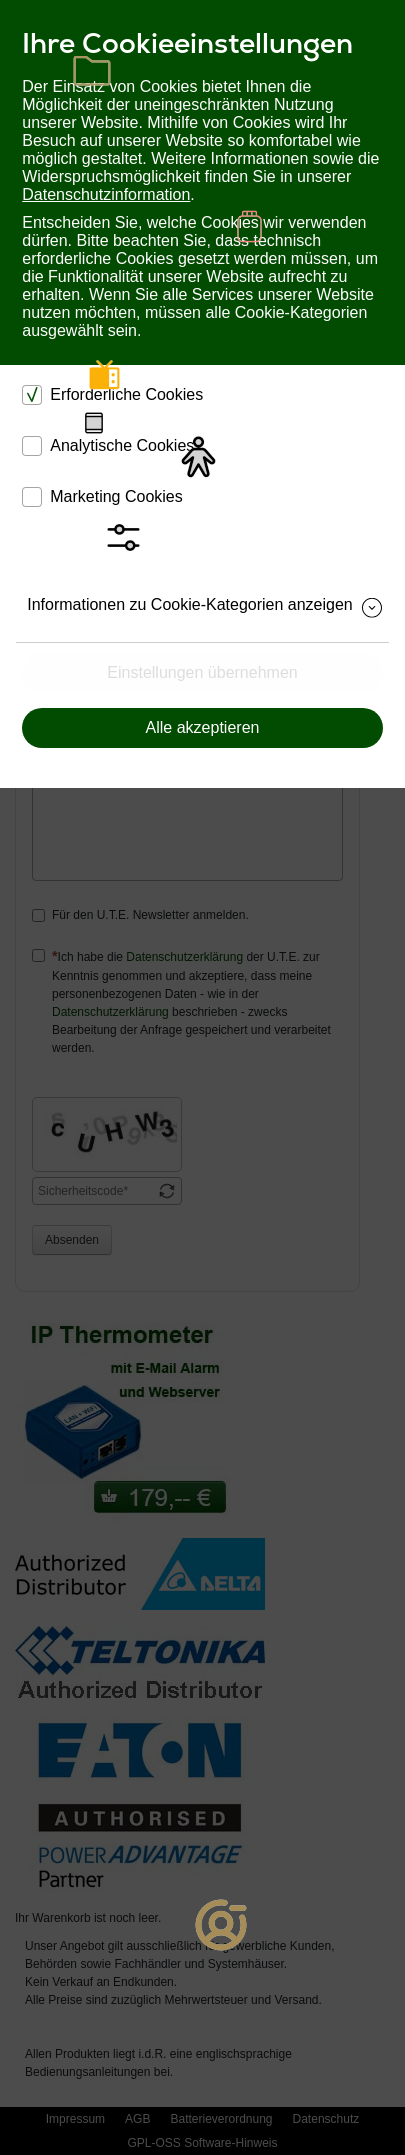  What do you see at coordinates (221, 1925) in the screenshot?
I see `remove a user from your contacts` at bounding box center [221, 1925].